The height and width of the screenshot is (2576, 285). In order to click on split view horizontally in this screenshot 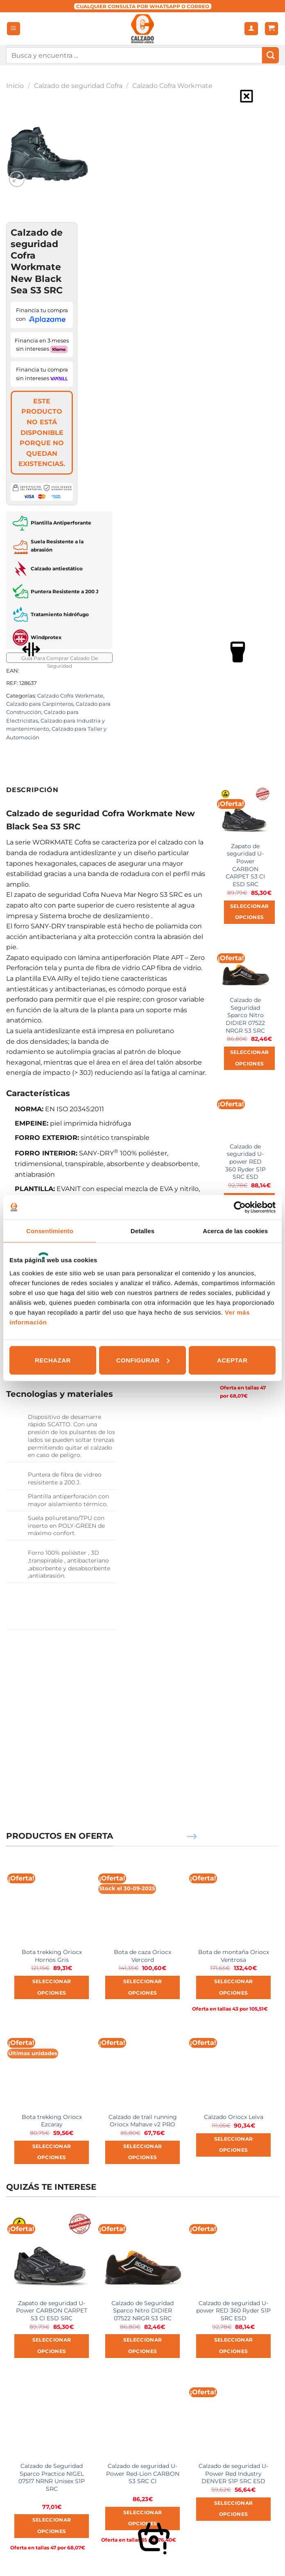, I will do `click(31, 649)`.